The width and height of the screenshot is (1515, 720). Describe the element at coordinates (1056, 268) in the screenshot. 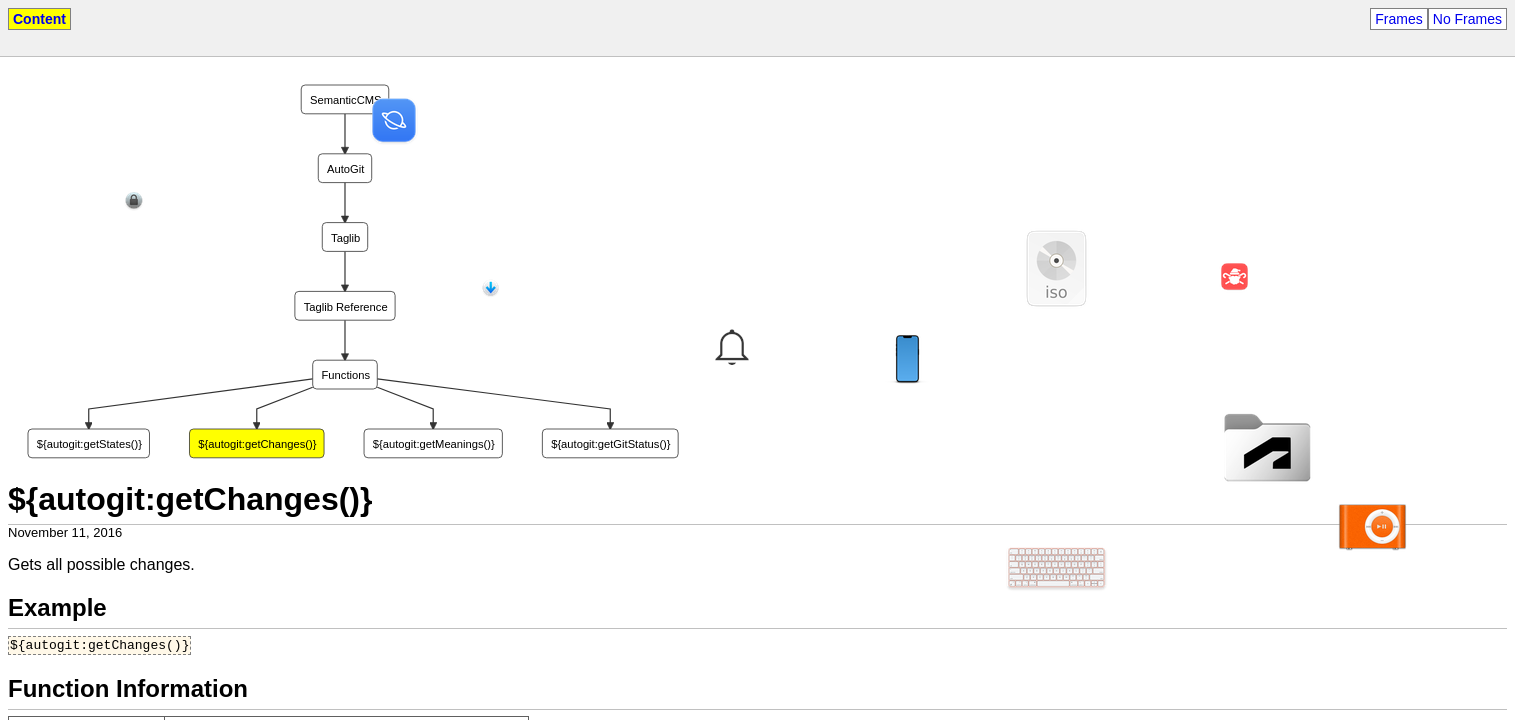

I see `a CD/DVD disc image file (ISO format)` at that location.